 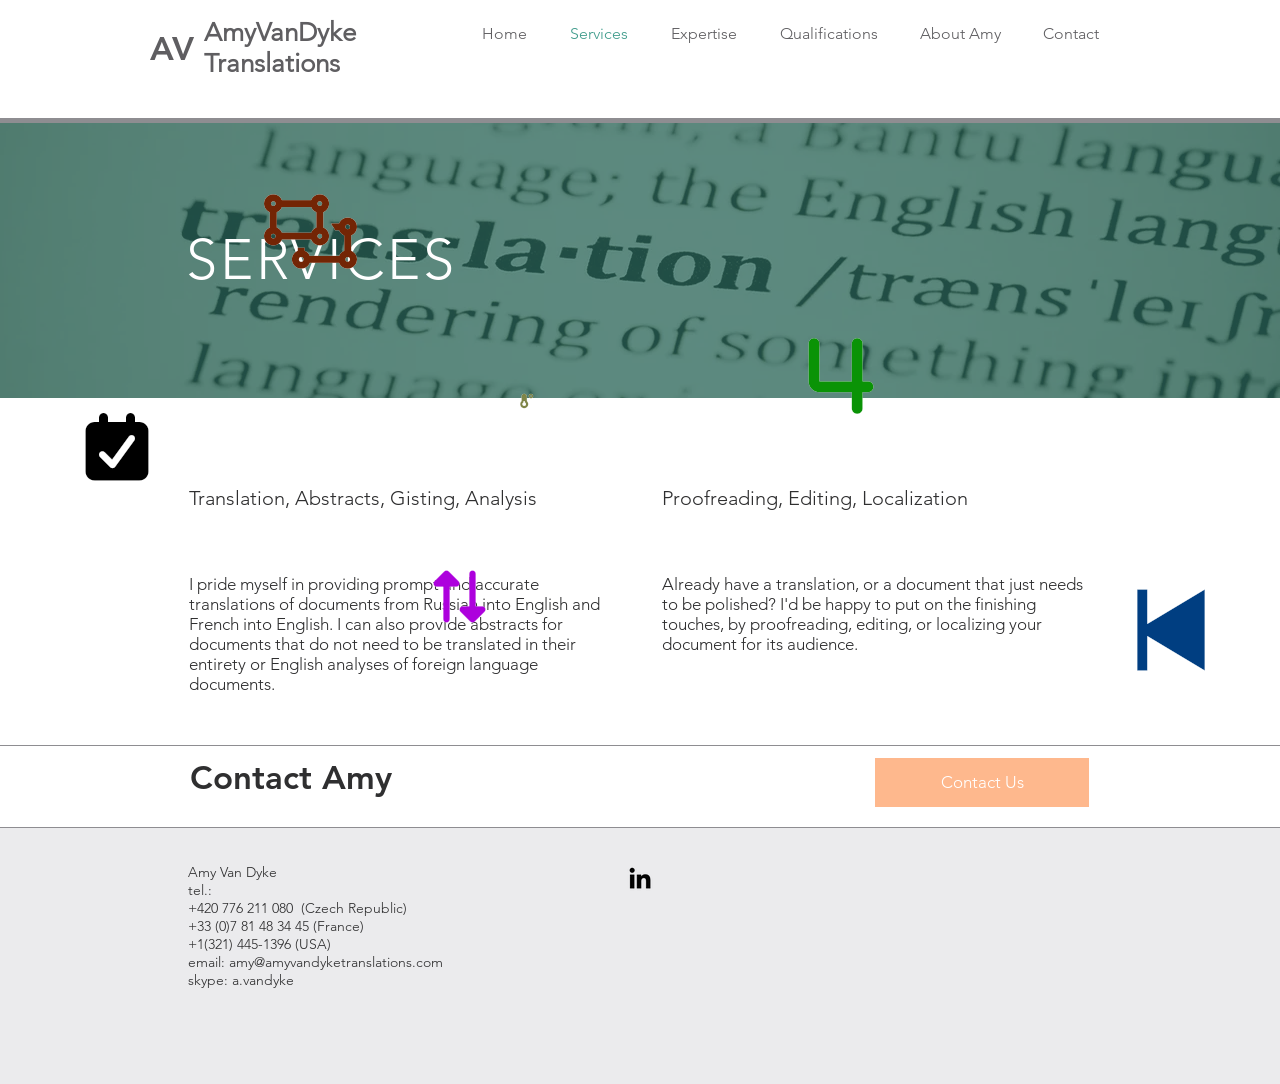 I want to click on indicates low temperature reading, so click(x=526, y=401).